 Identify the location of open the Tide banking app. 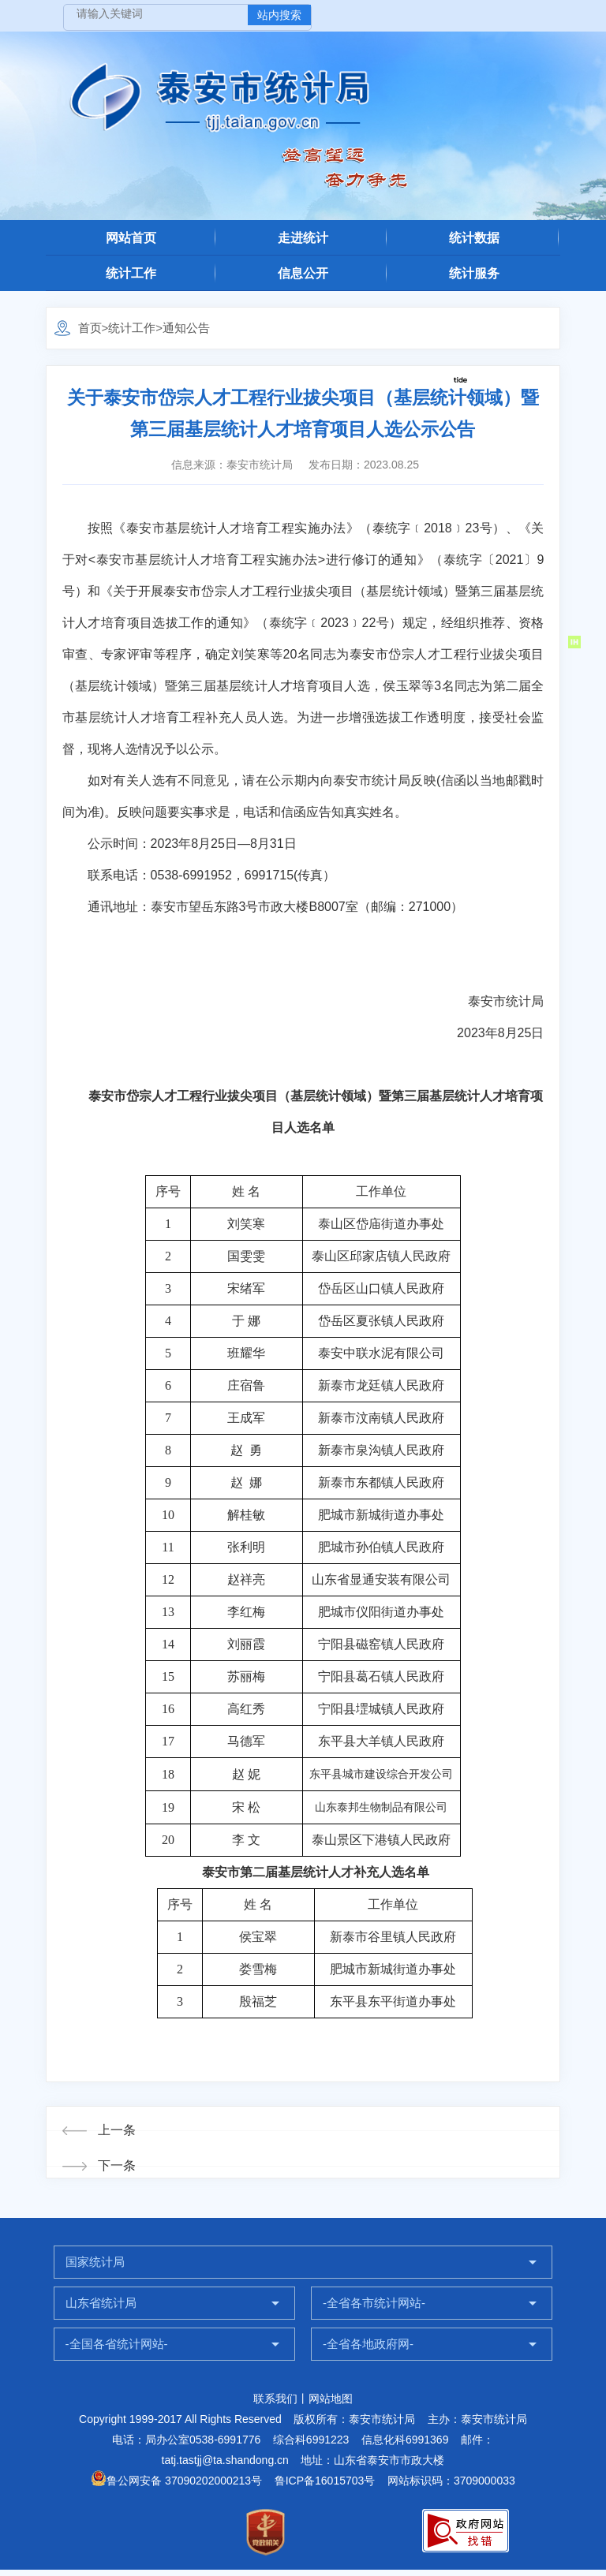
(460, 379).